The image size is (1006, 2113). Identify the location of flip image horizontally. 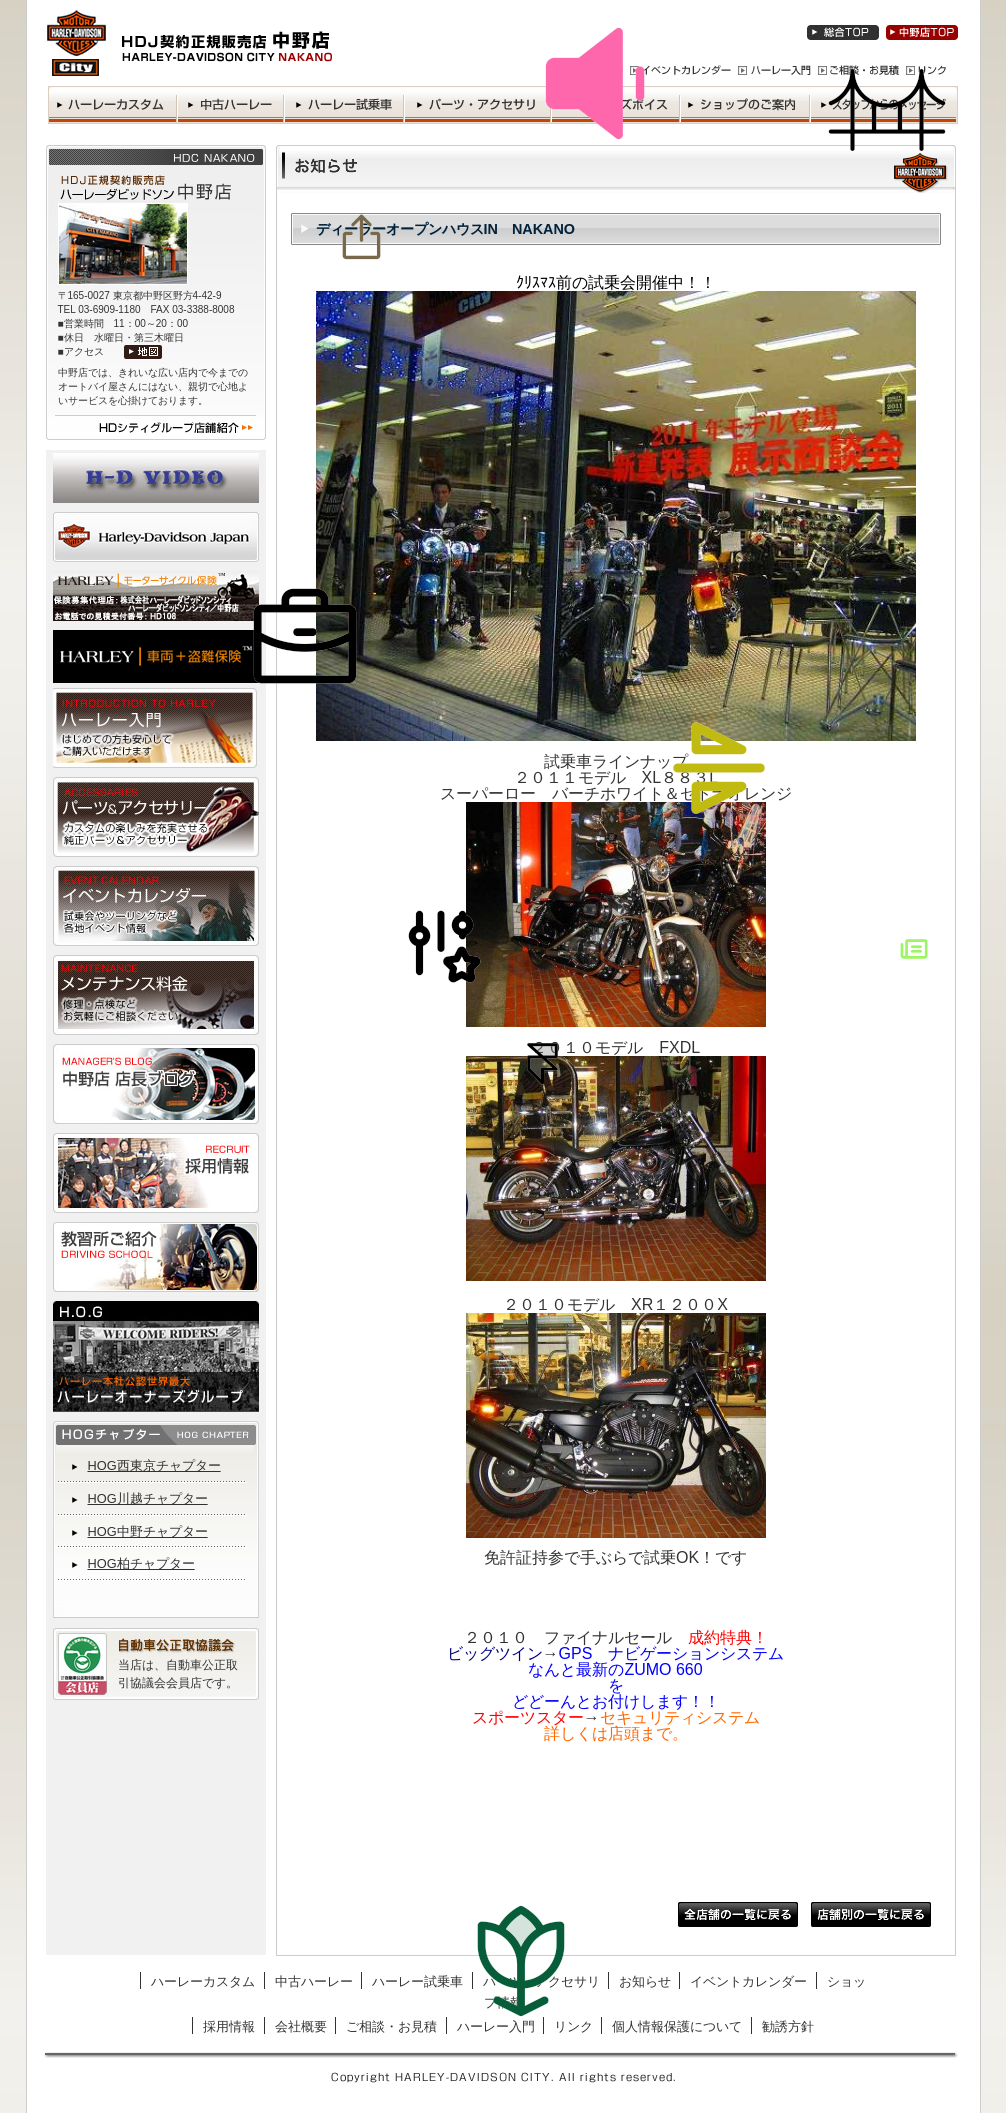
(719, 768).